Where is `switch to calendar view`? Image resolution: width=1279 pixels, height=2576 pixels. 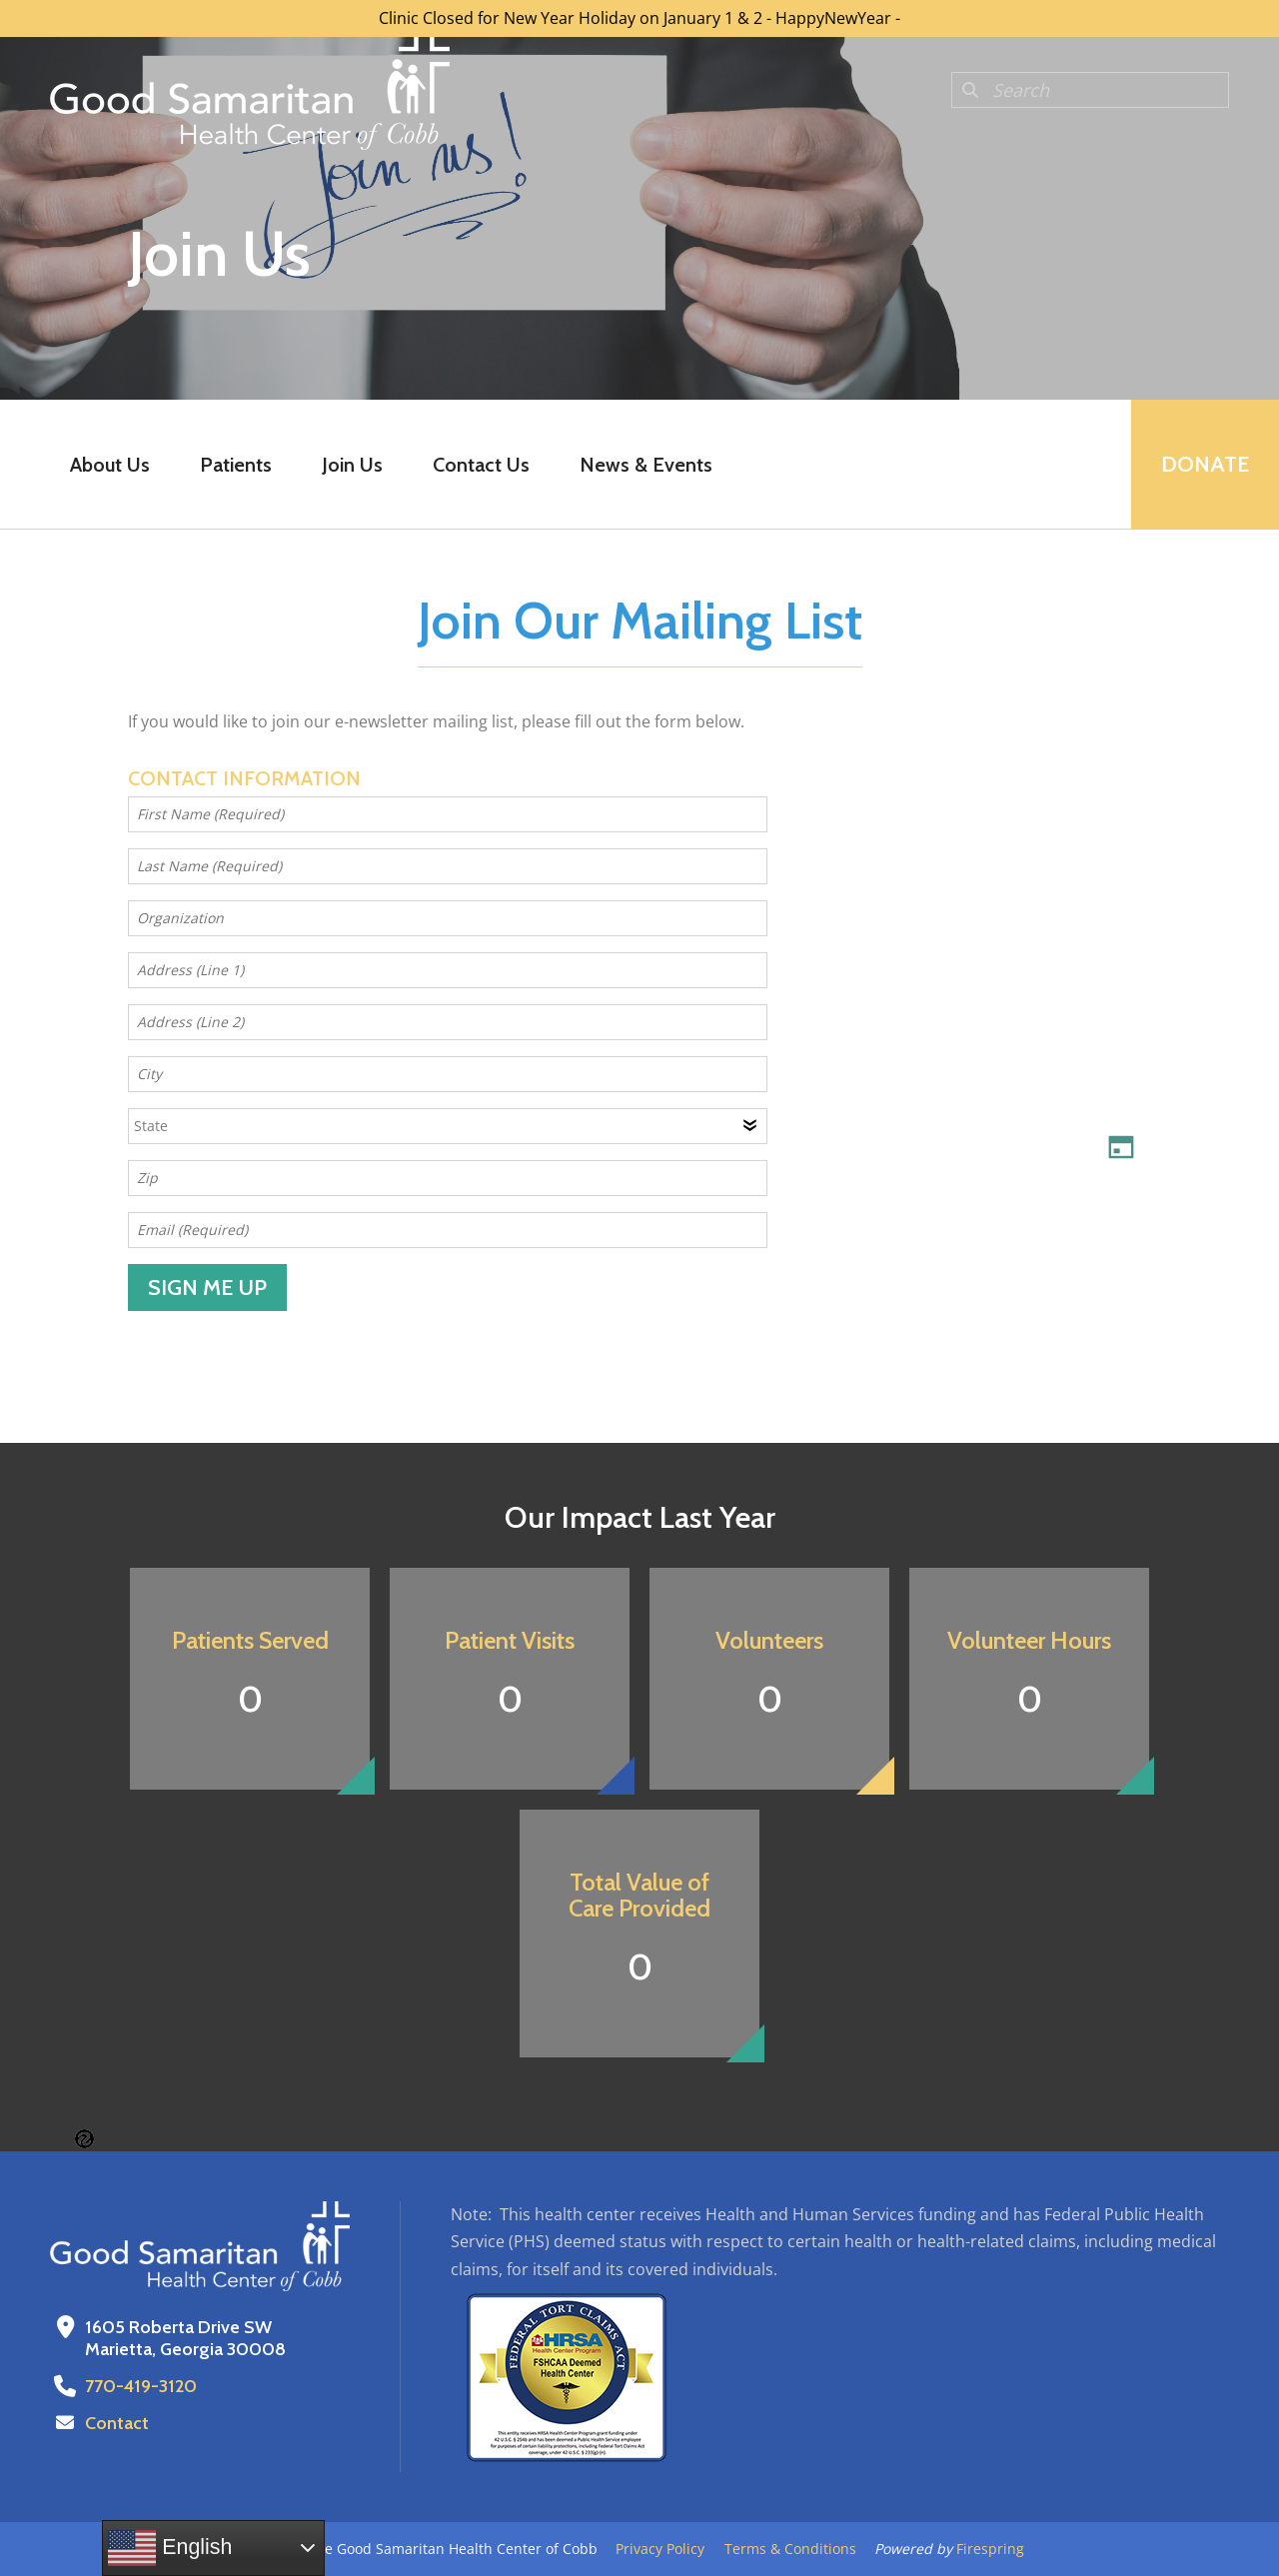 switch to calendar view is located at coordinates (1121, 1147).